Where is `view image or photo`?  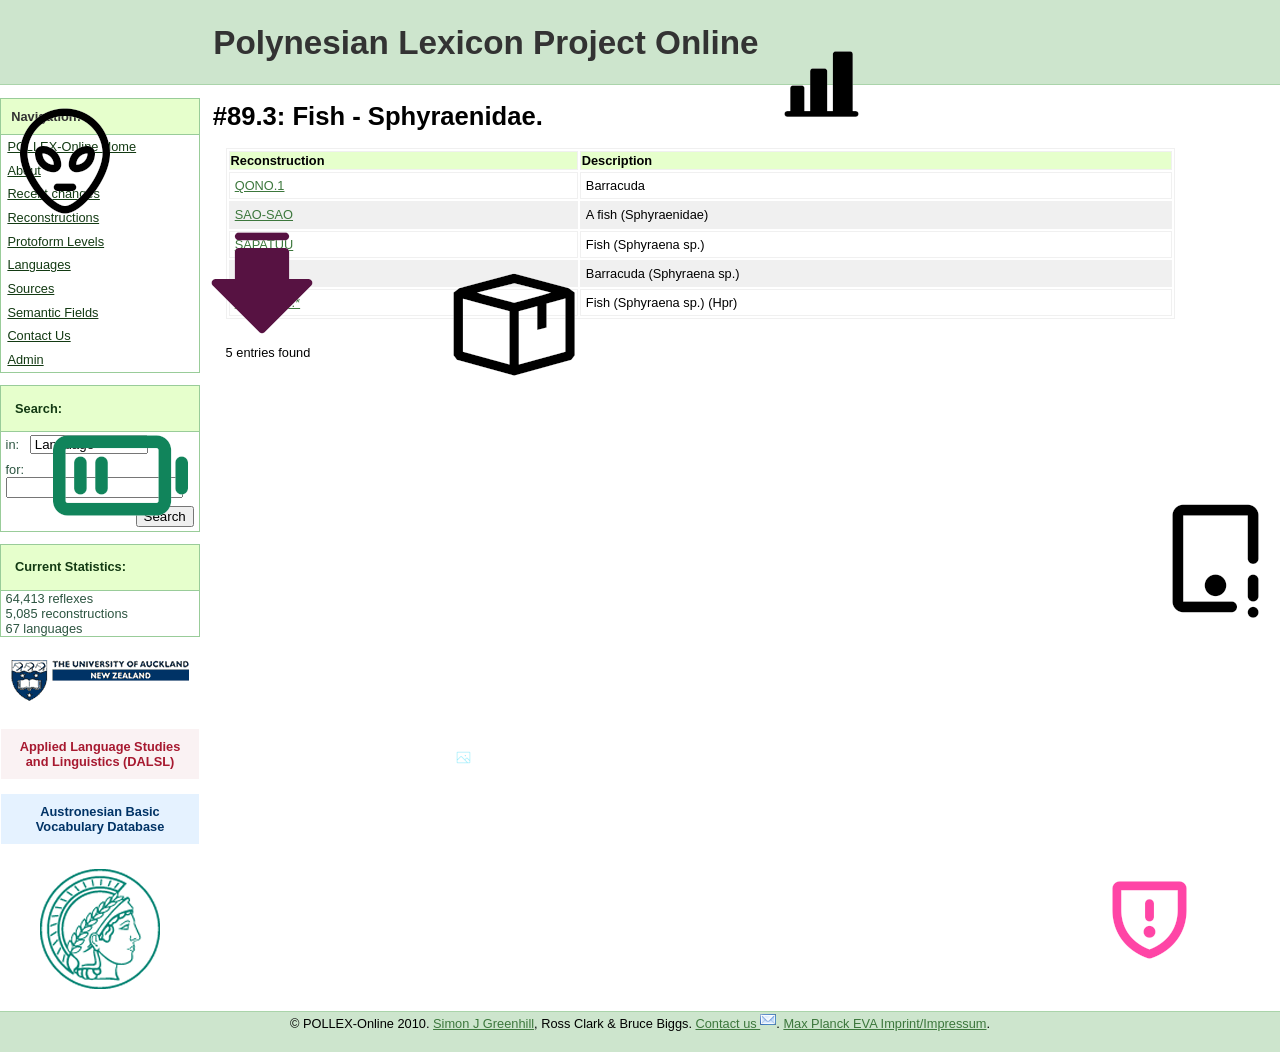 view image or photo is located at coordinates (463, 757).